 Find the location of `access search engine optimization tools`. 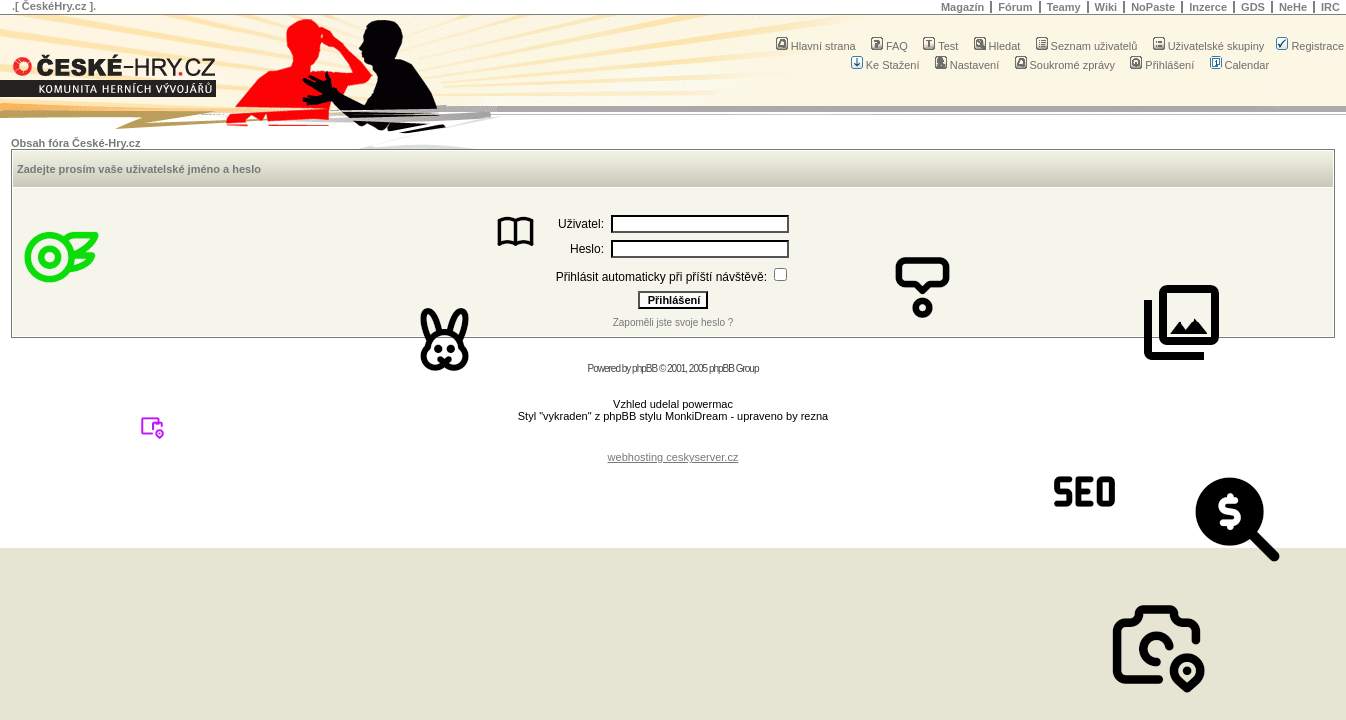

access search engine optimization tools is located at coordinates (1084, 491).